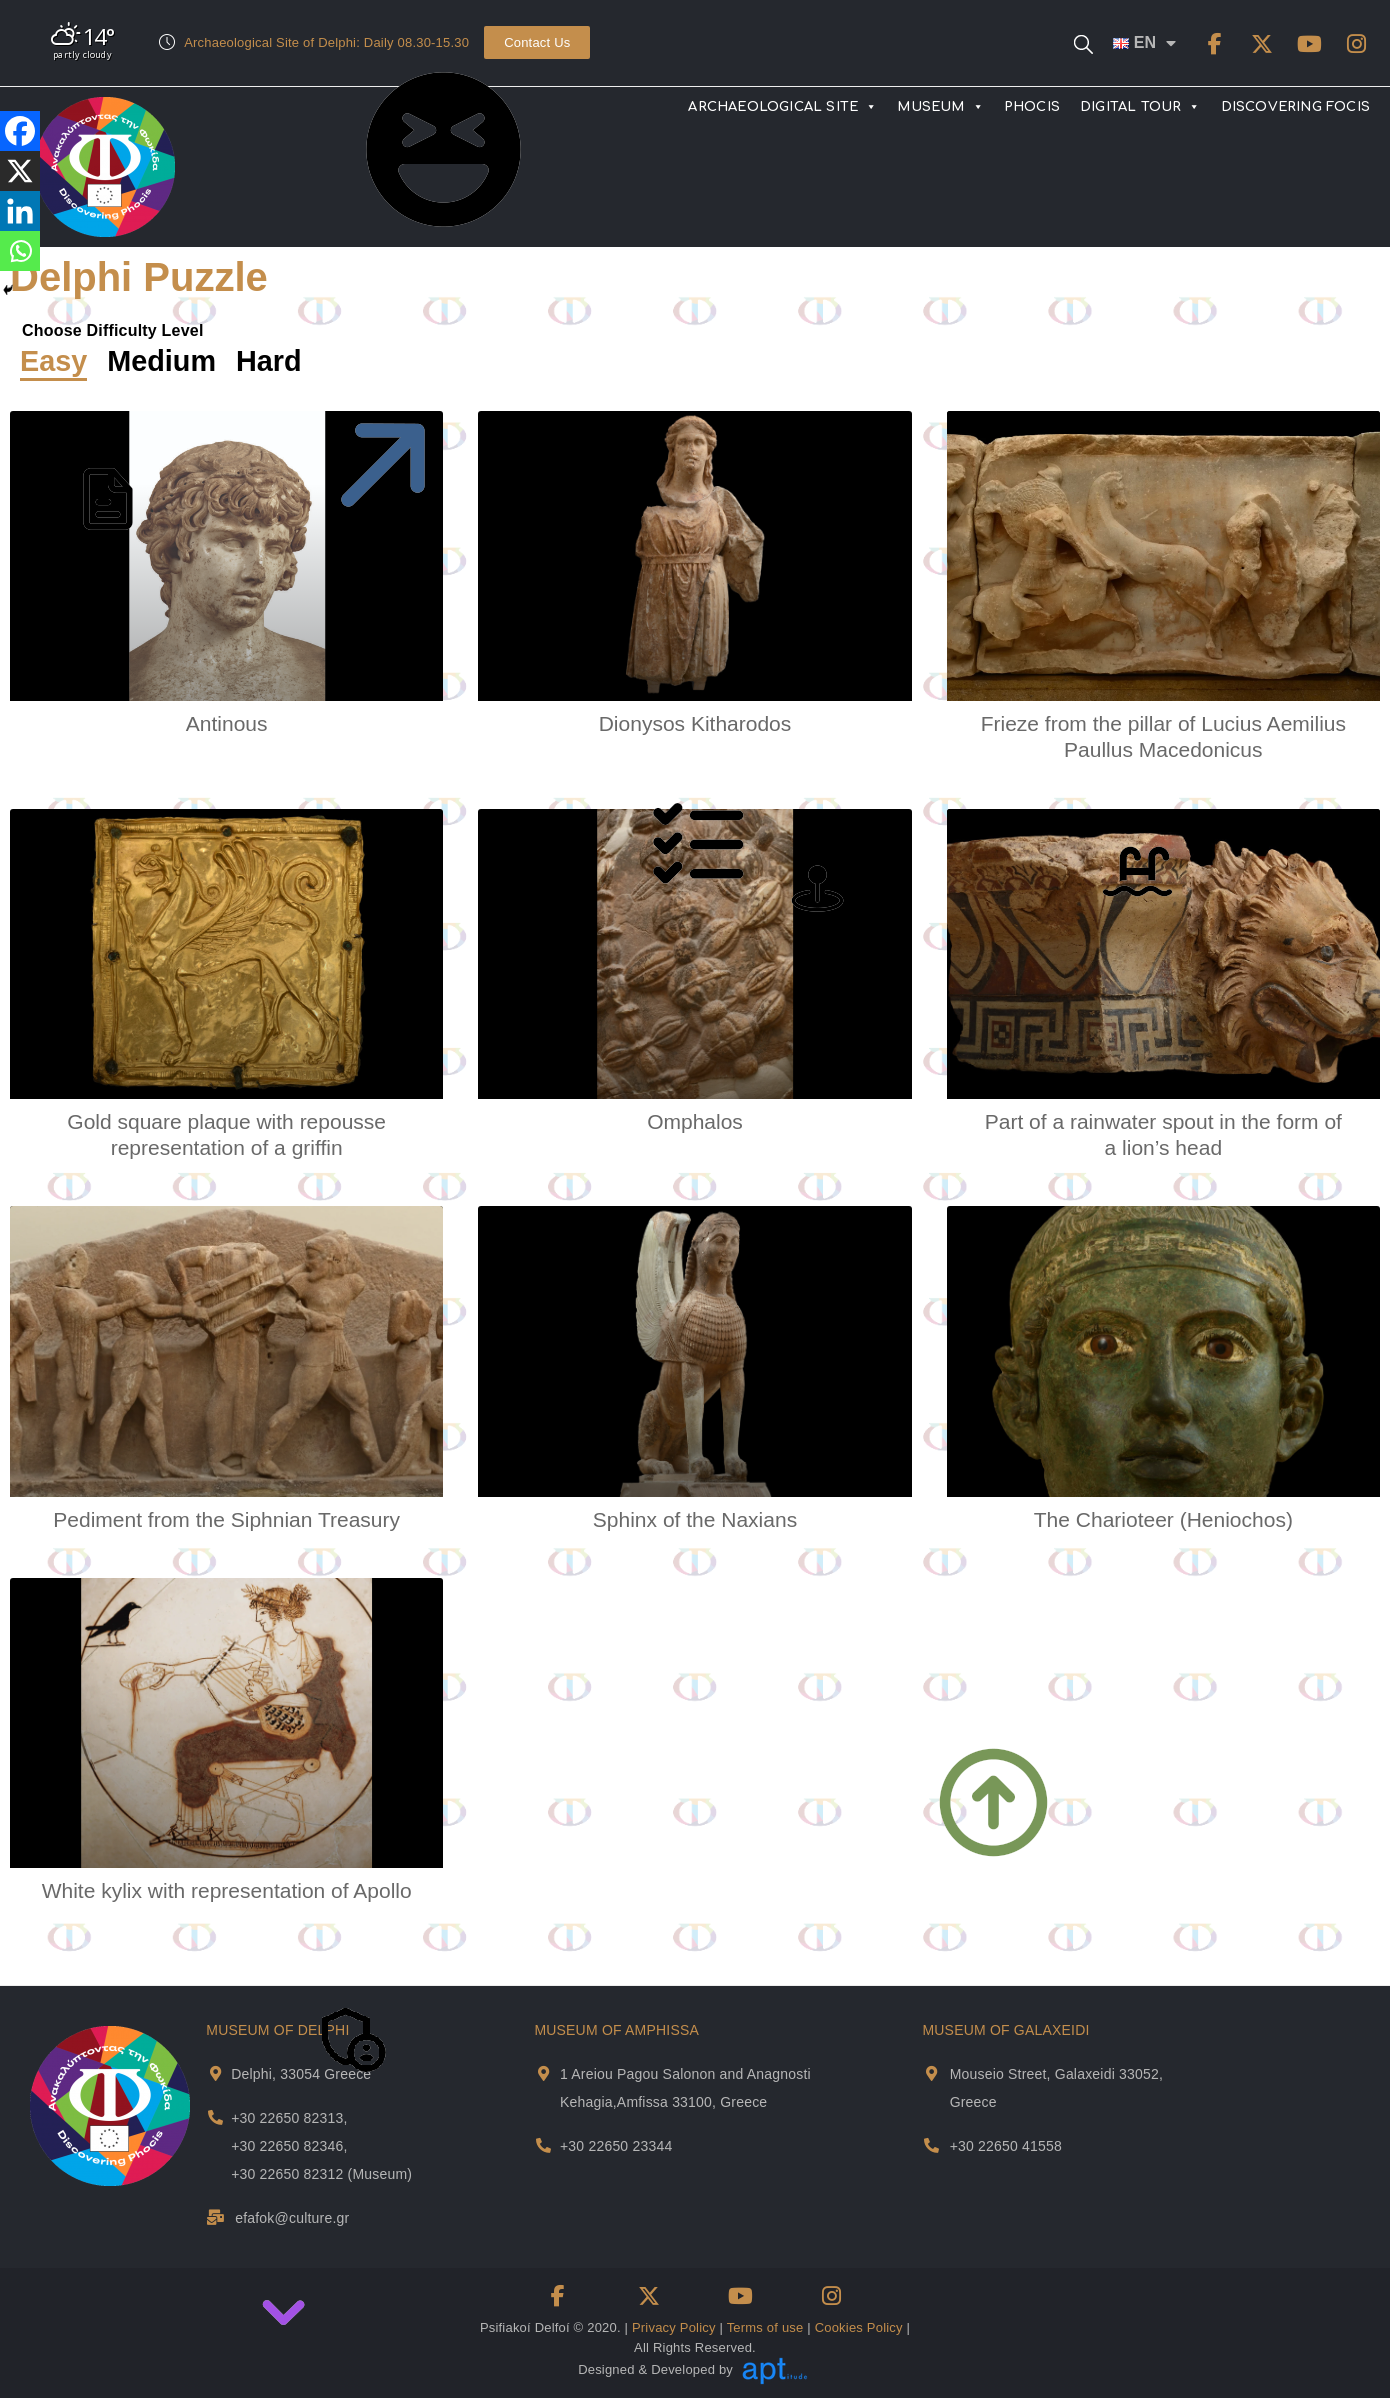 The width and height of the screenshot is (1390, 2398). Describe the element at coordinates (283, 2310) in the screenshot. I see `expand a dropdown menu or section` at that location.